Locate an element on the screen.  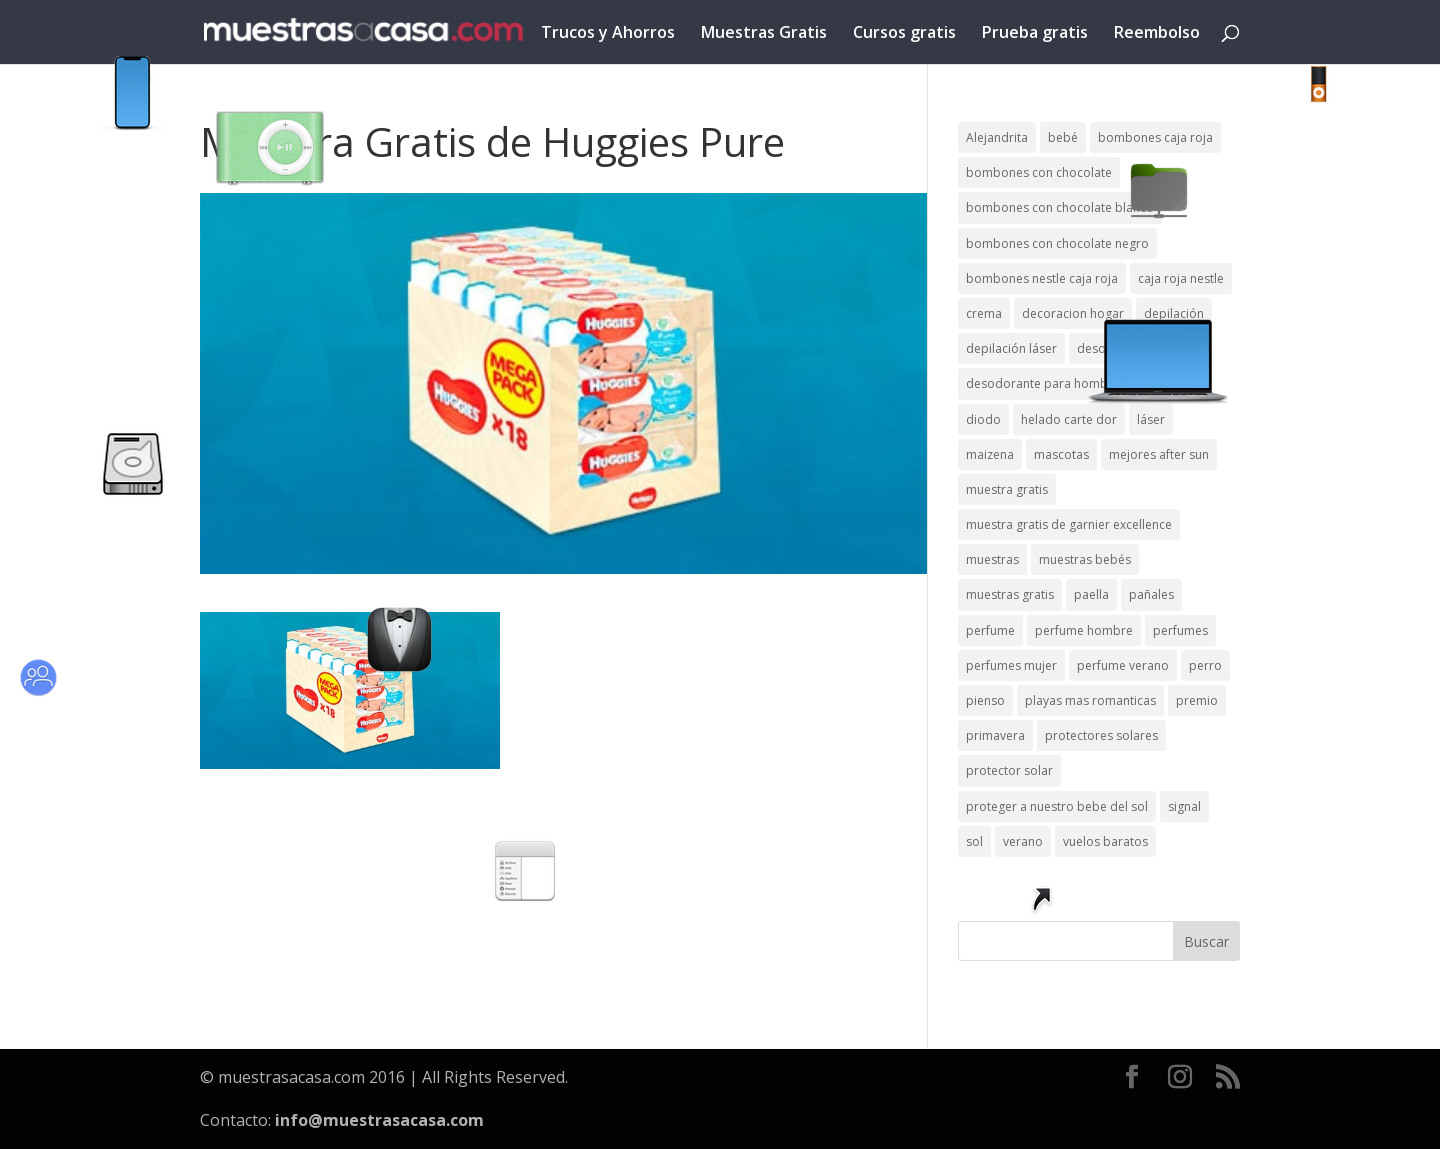
iPhone 12 Pro device icon is located at coordinates (132, 93).